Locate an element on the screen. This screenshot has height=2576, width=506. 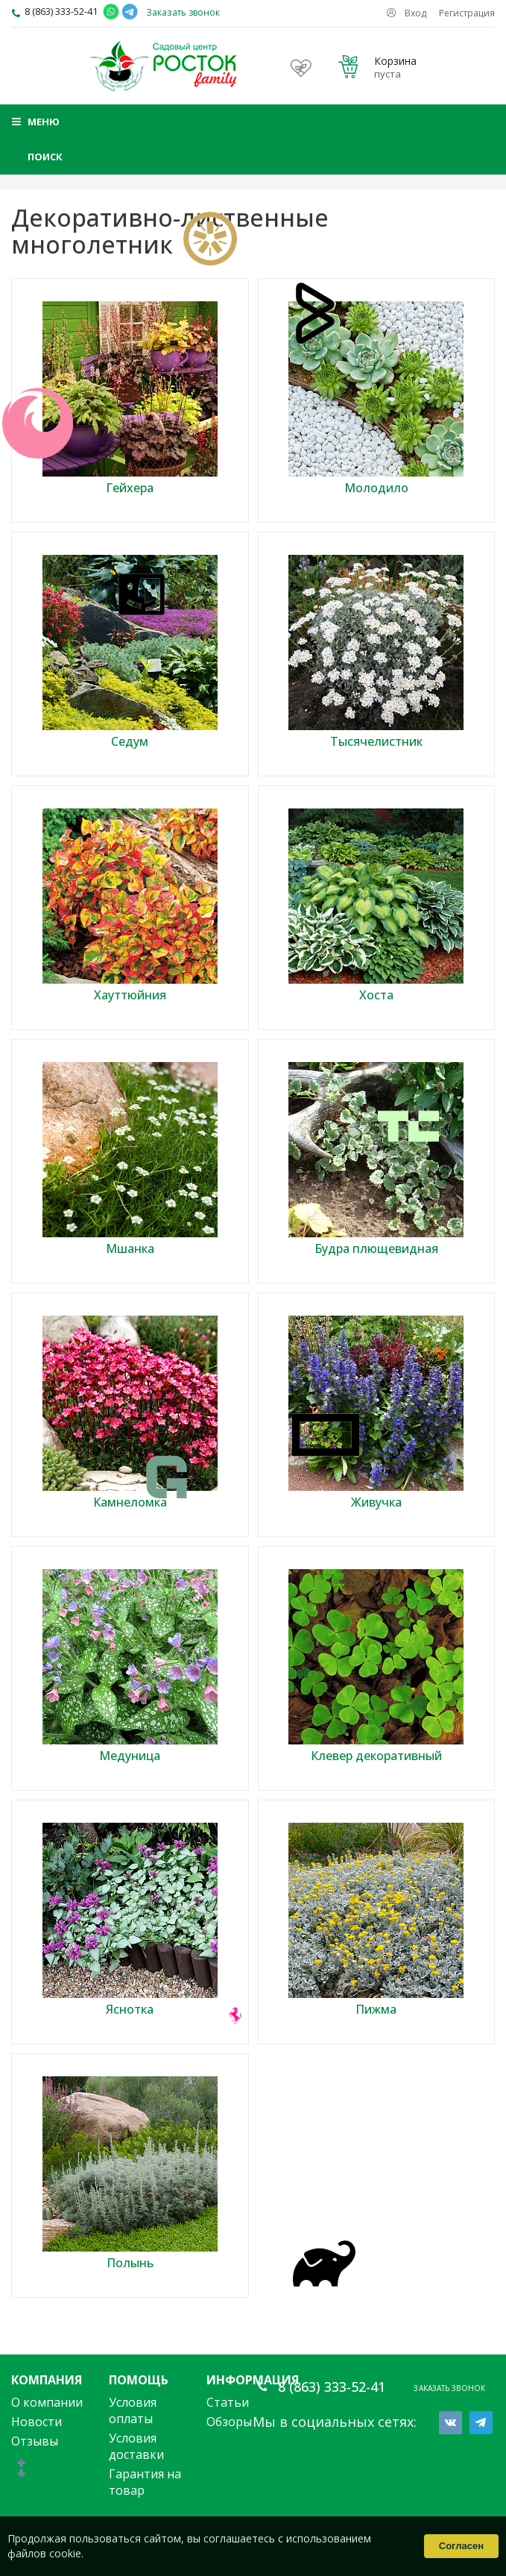
visit techcrunch website is located at coordinates (408, 1126).